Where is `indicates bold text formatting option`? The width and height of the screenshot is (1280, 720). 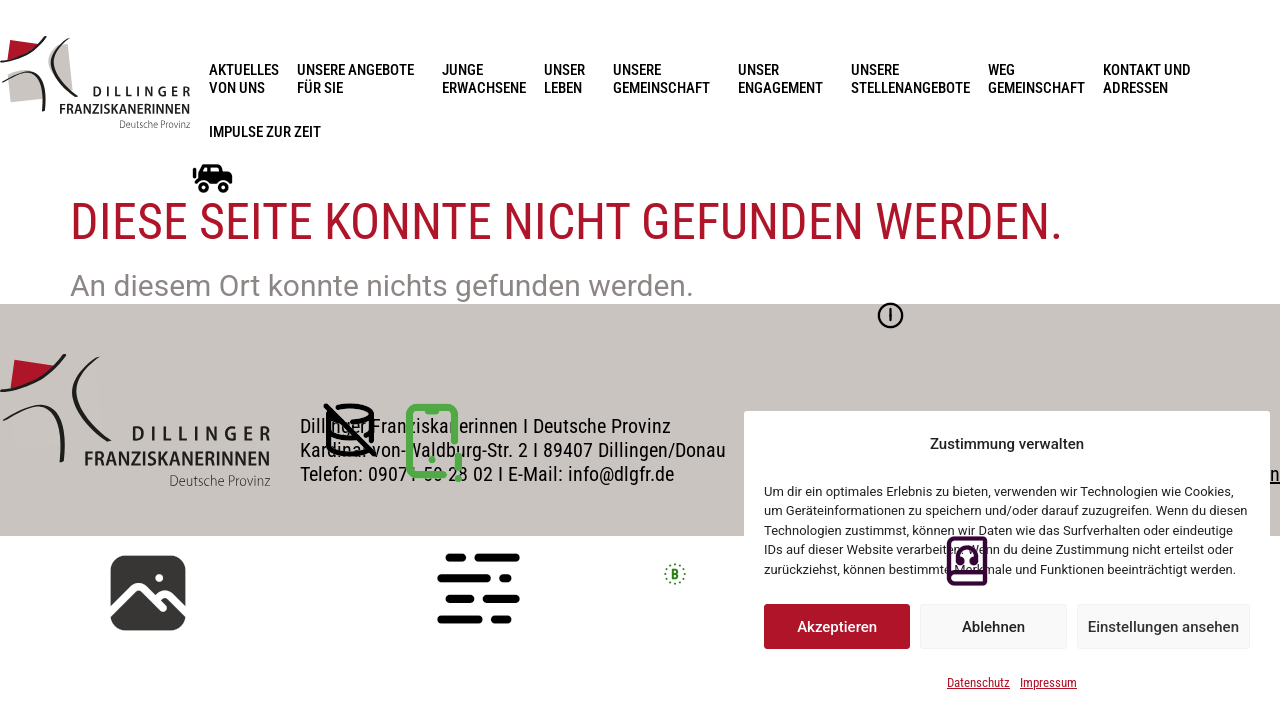 indicates bold text formatting option is located at coordinates (675, 574).